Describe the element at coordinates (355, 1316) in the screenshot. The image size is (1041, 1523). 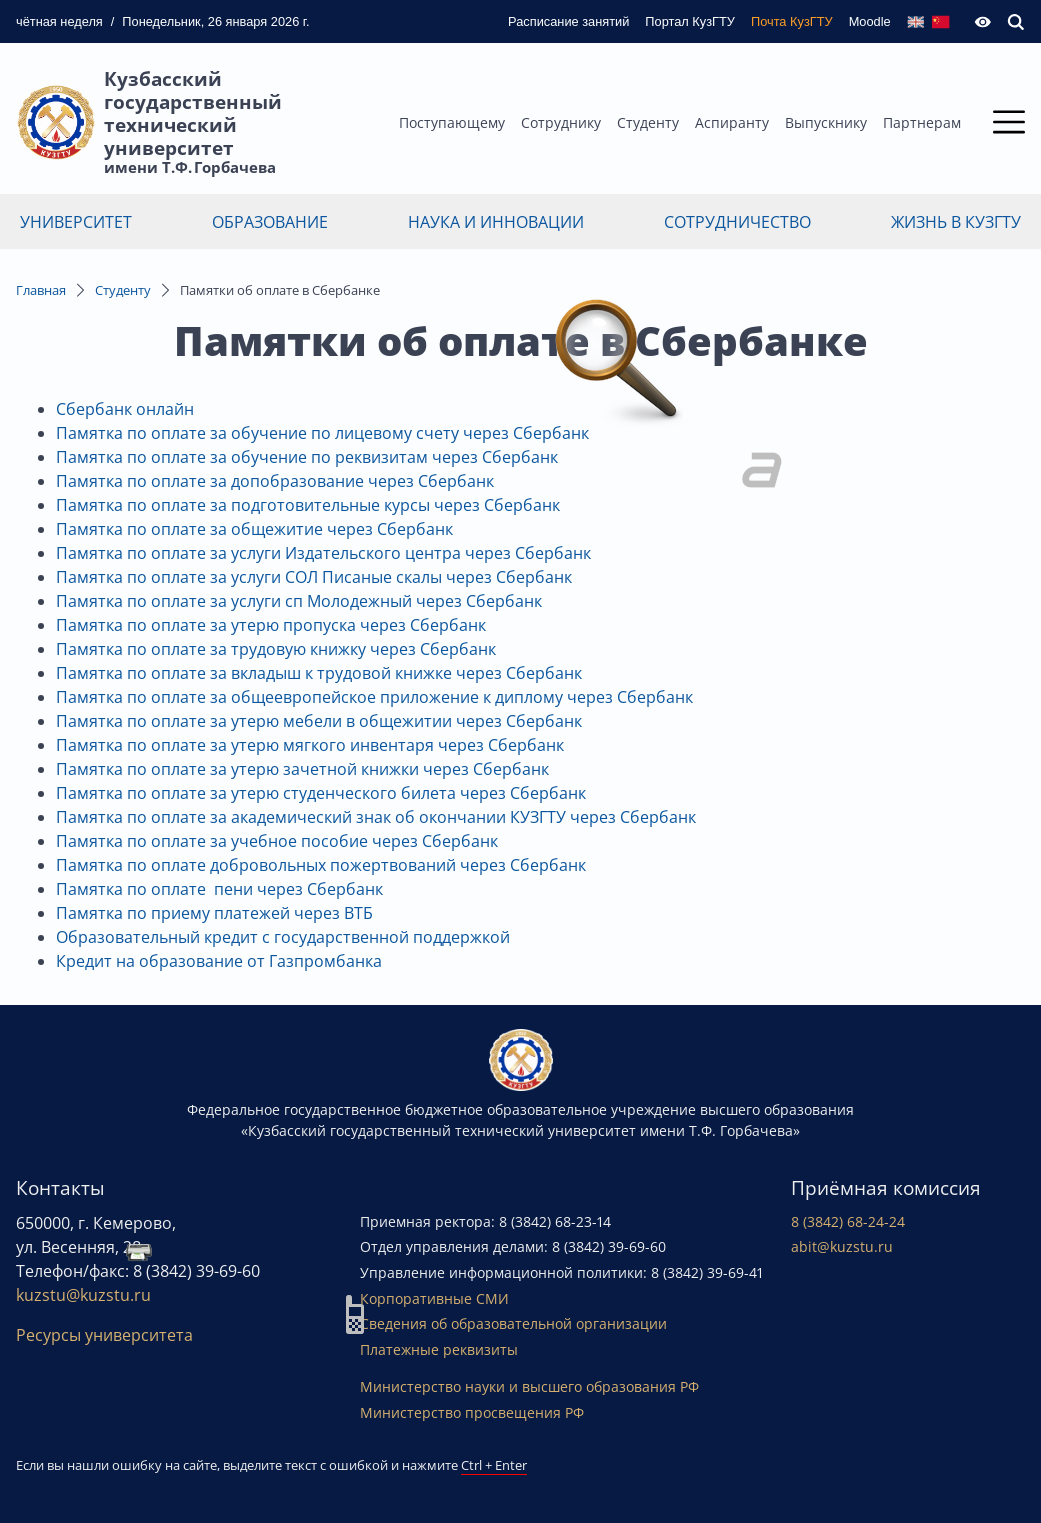
I see `make a phone call` at that location.